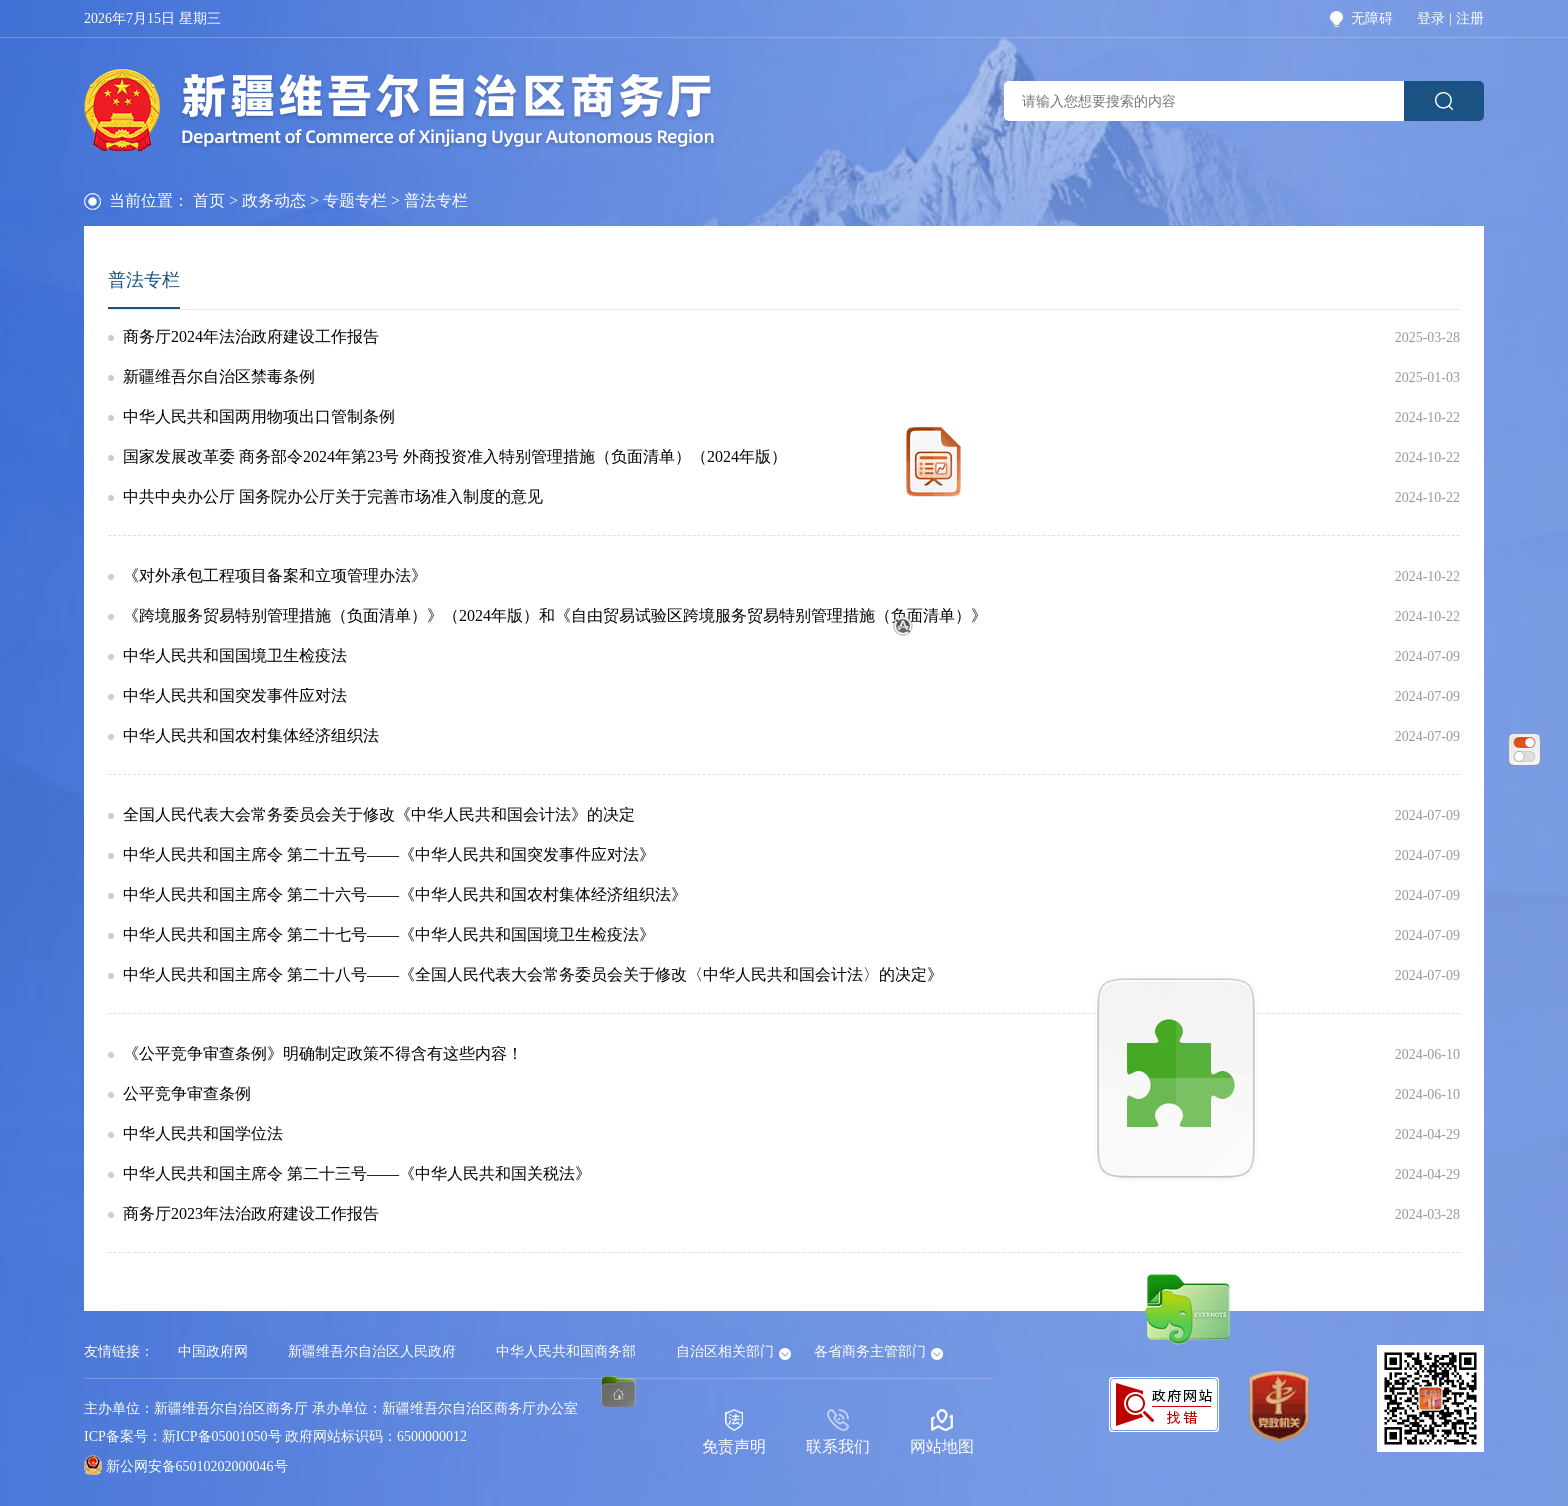 This screenshot has height=1506, width=1568. What do you see at coordinates (618, 1391) in the screenshot?
I see `access your home folder` at bounding box center [618, 1391].